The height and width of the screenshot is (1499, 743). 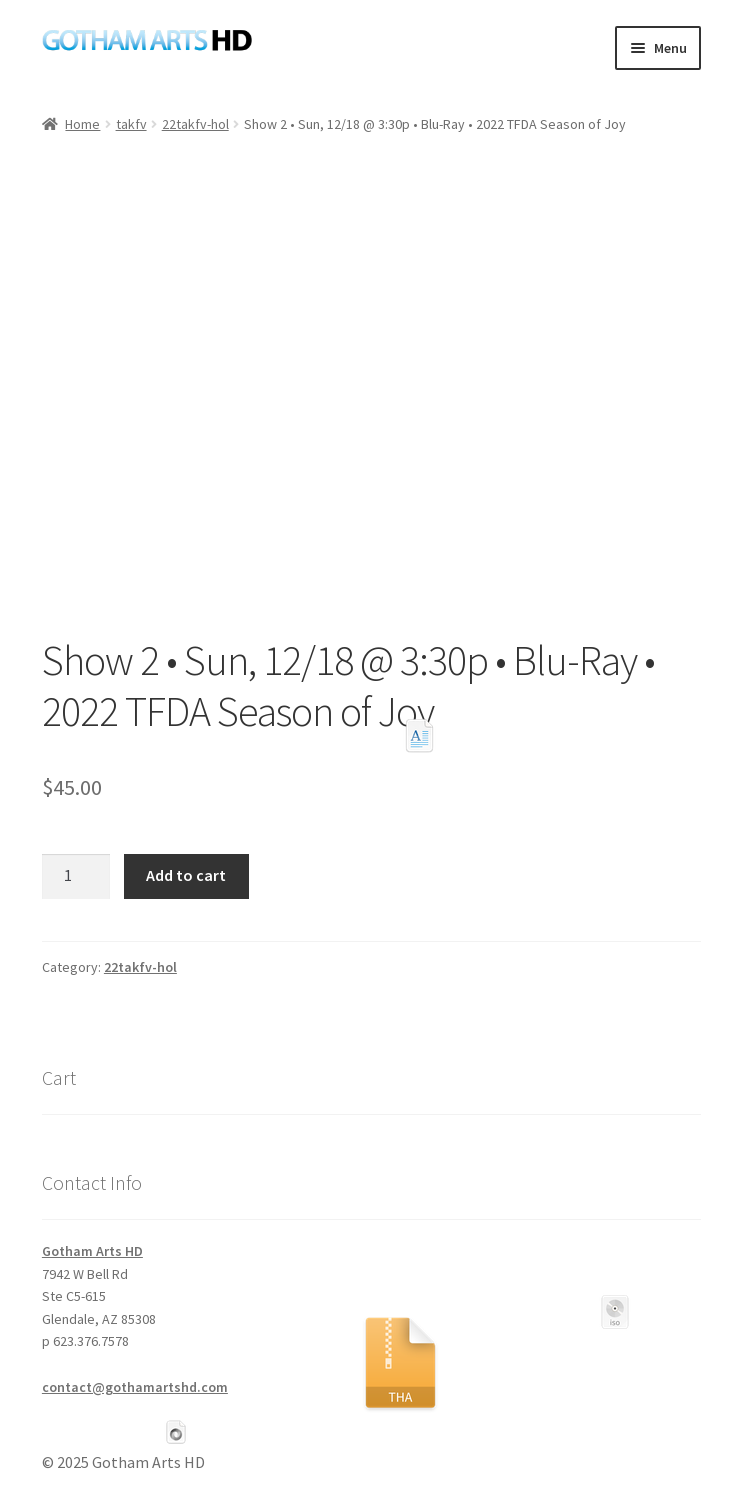 What do you see at coordinates (615, 1312) in the screenshot?
I see `a CD/DVD disc image file (ISO format)` at bounding box center [615, 1312].